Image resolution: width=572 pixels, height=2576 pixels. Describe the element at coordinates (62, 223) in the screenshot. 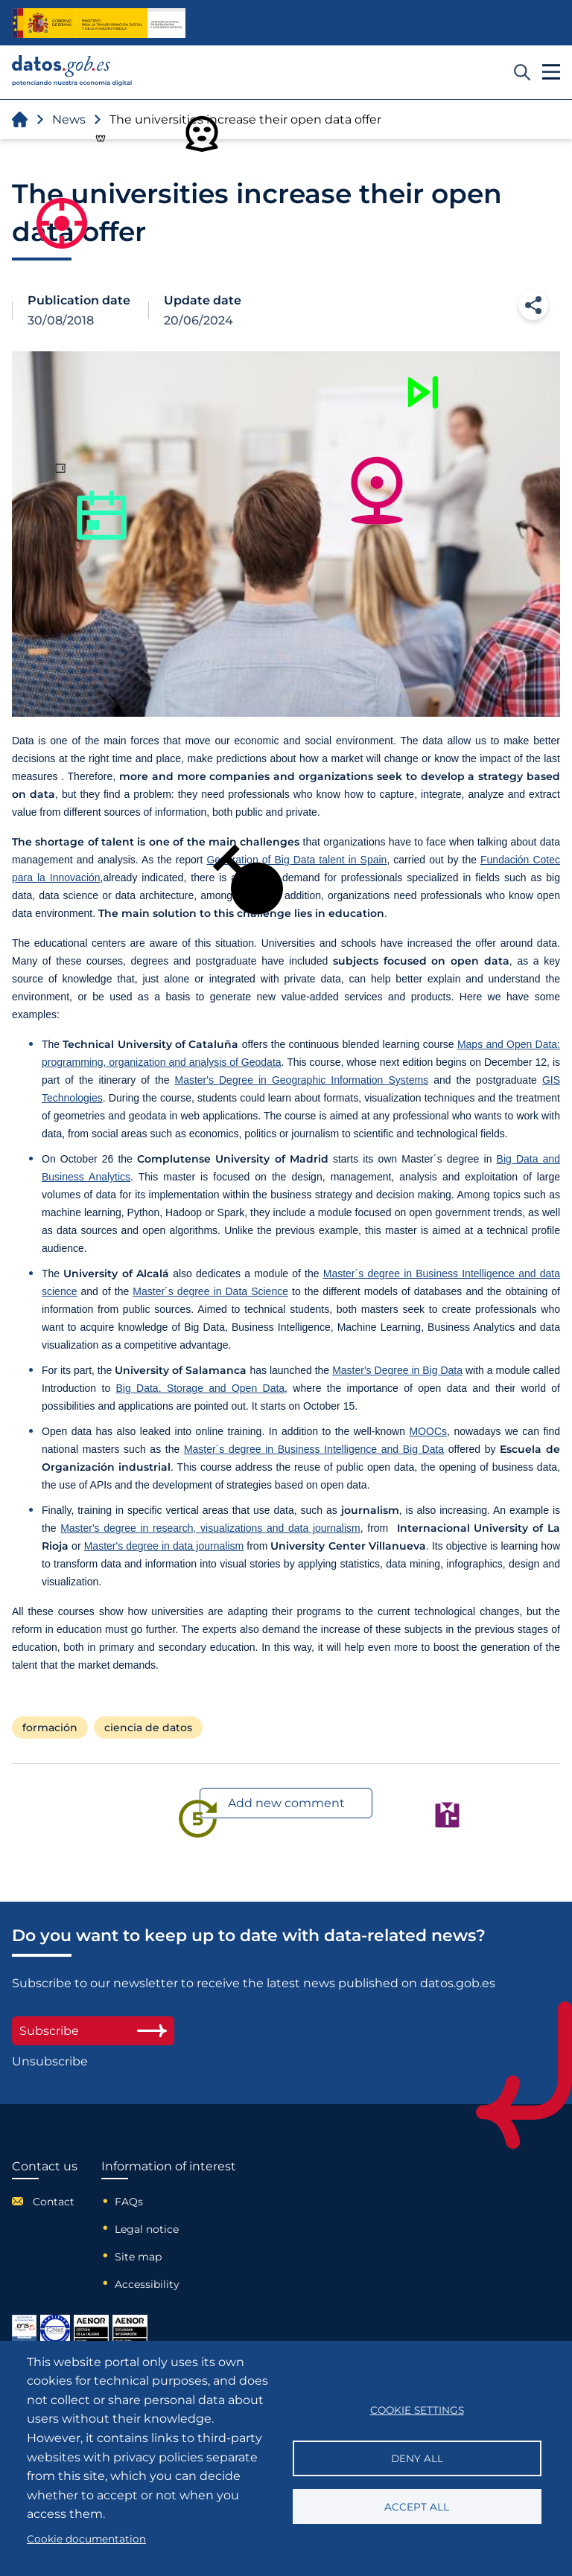

I see `center or focus on current location` at that location.